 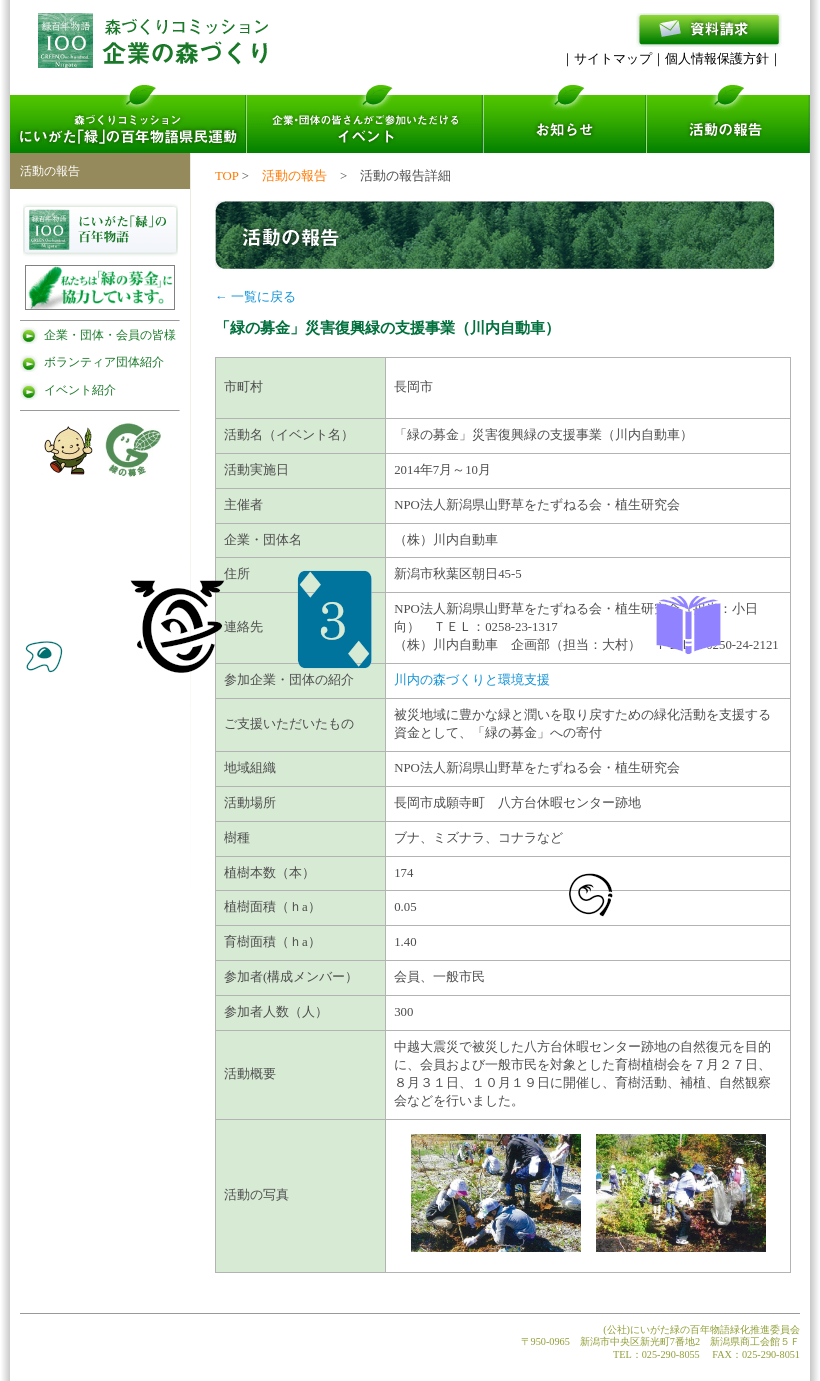 What do you see at coordinates (44, 655) in the screenshot?
I see `ingredient icon for cooking or recipe apps` at bounding box center [44, 655].